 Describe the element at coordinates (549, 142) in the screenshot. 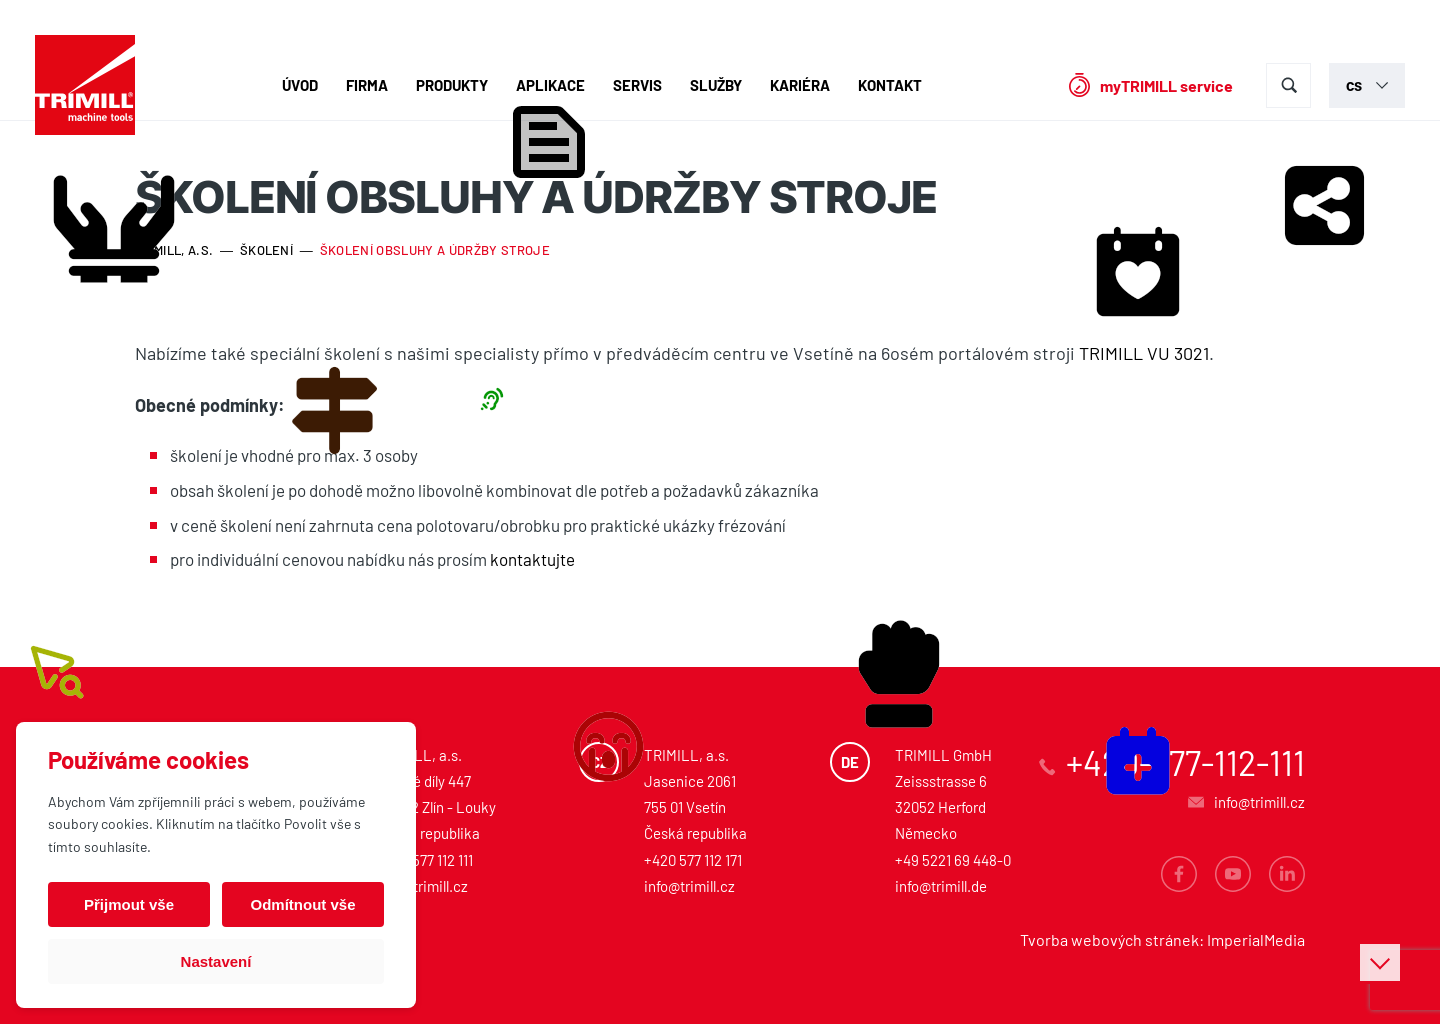

I see `view text document or snippet` at that location.